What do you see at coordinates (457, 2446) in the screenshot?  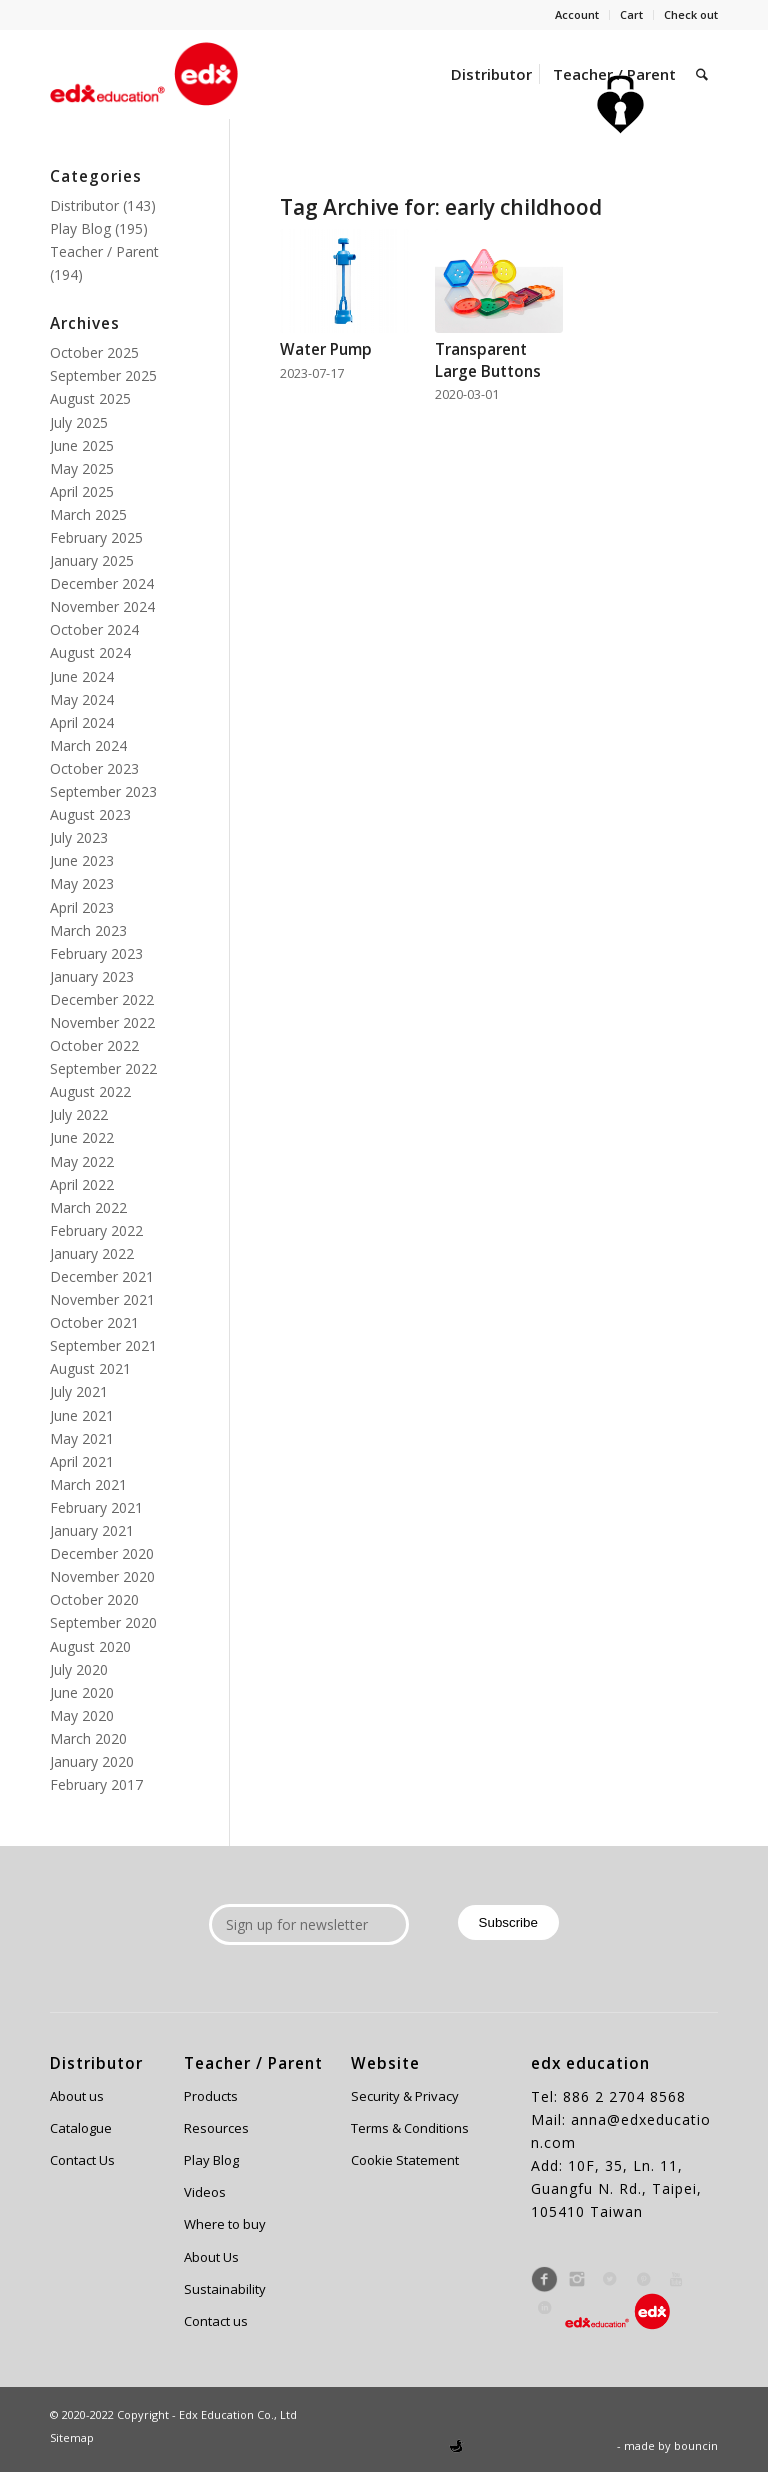 I see `access bath time or kids' mode features` at bounding box center [457, 2446].